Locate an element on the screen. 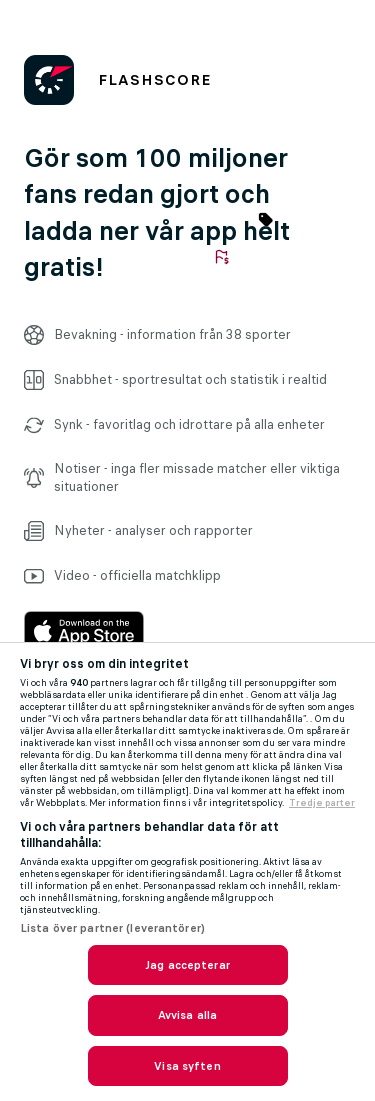 The image size is (375, 1101). add a tag or label to an item is located at coordinates (265, 219).